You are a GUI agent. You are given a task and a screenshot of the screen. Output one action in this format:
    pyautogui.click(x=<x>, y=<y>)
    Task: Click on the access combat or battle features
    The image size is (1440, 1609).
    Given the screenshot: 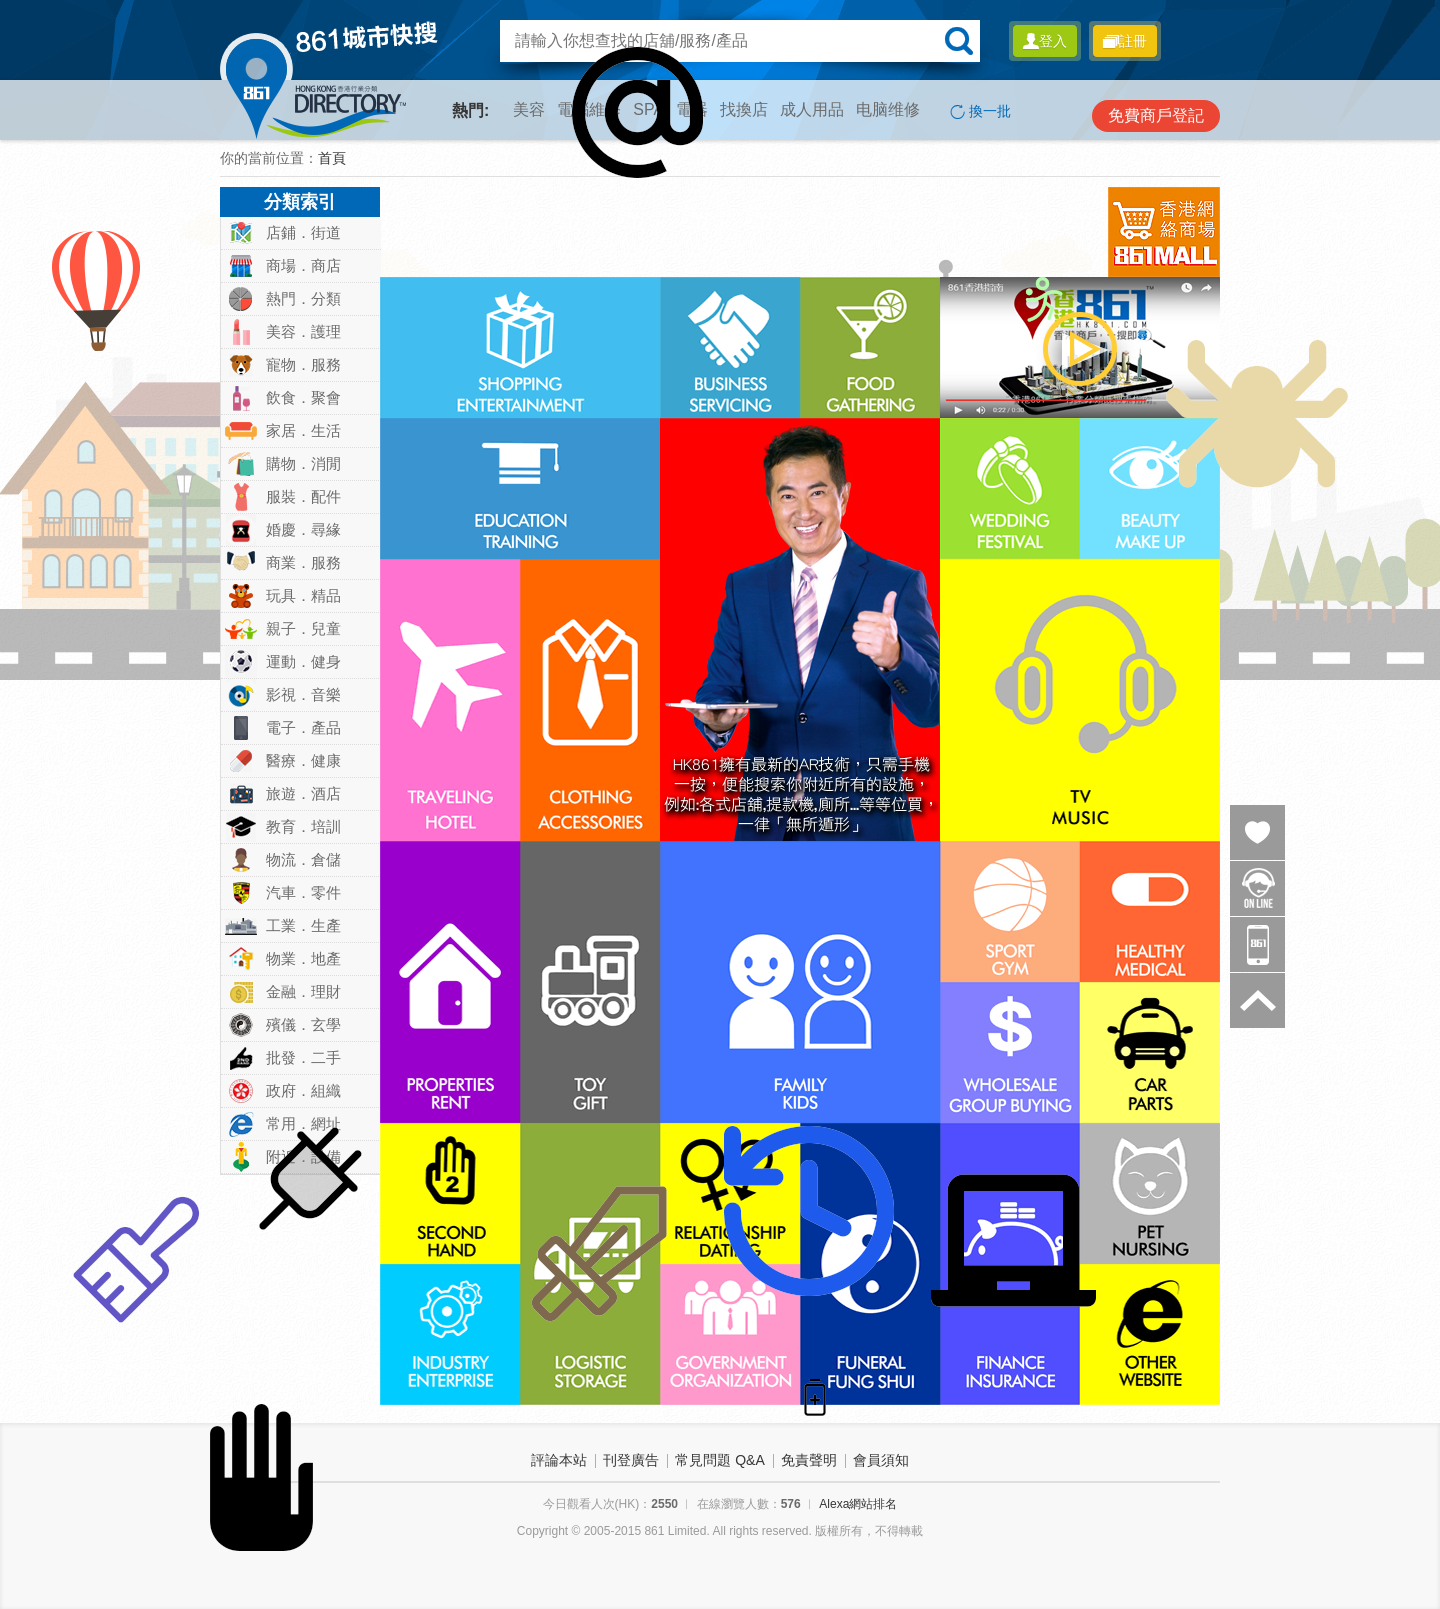 What is the action you would take?
    pyautogui.click(x=602, y=1251)
    